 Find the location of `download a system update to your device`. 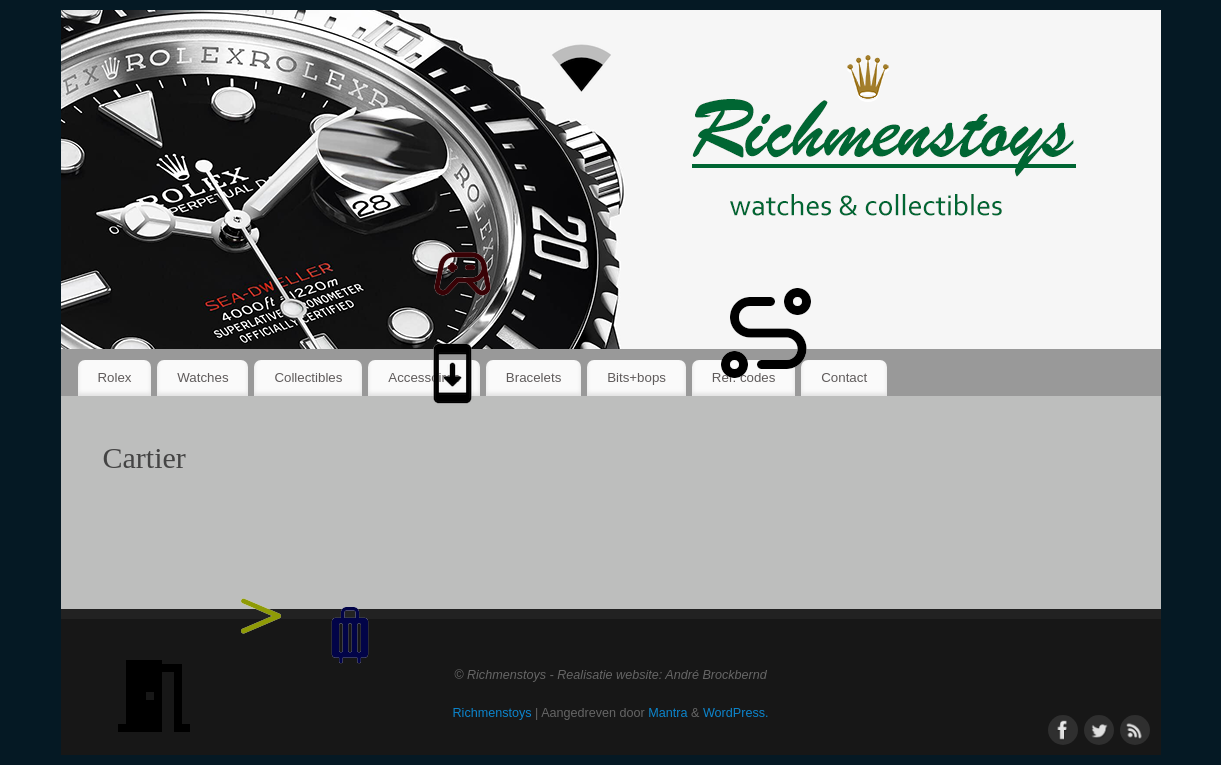

download a system update to your device is located at coordinates (452, 373).